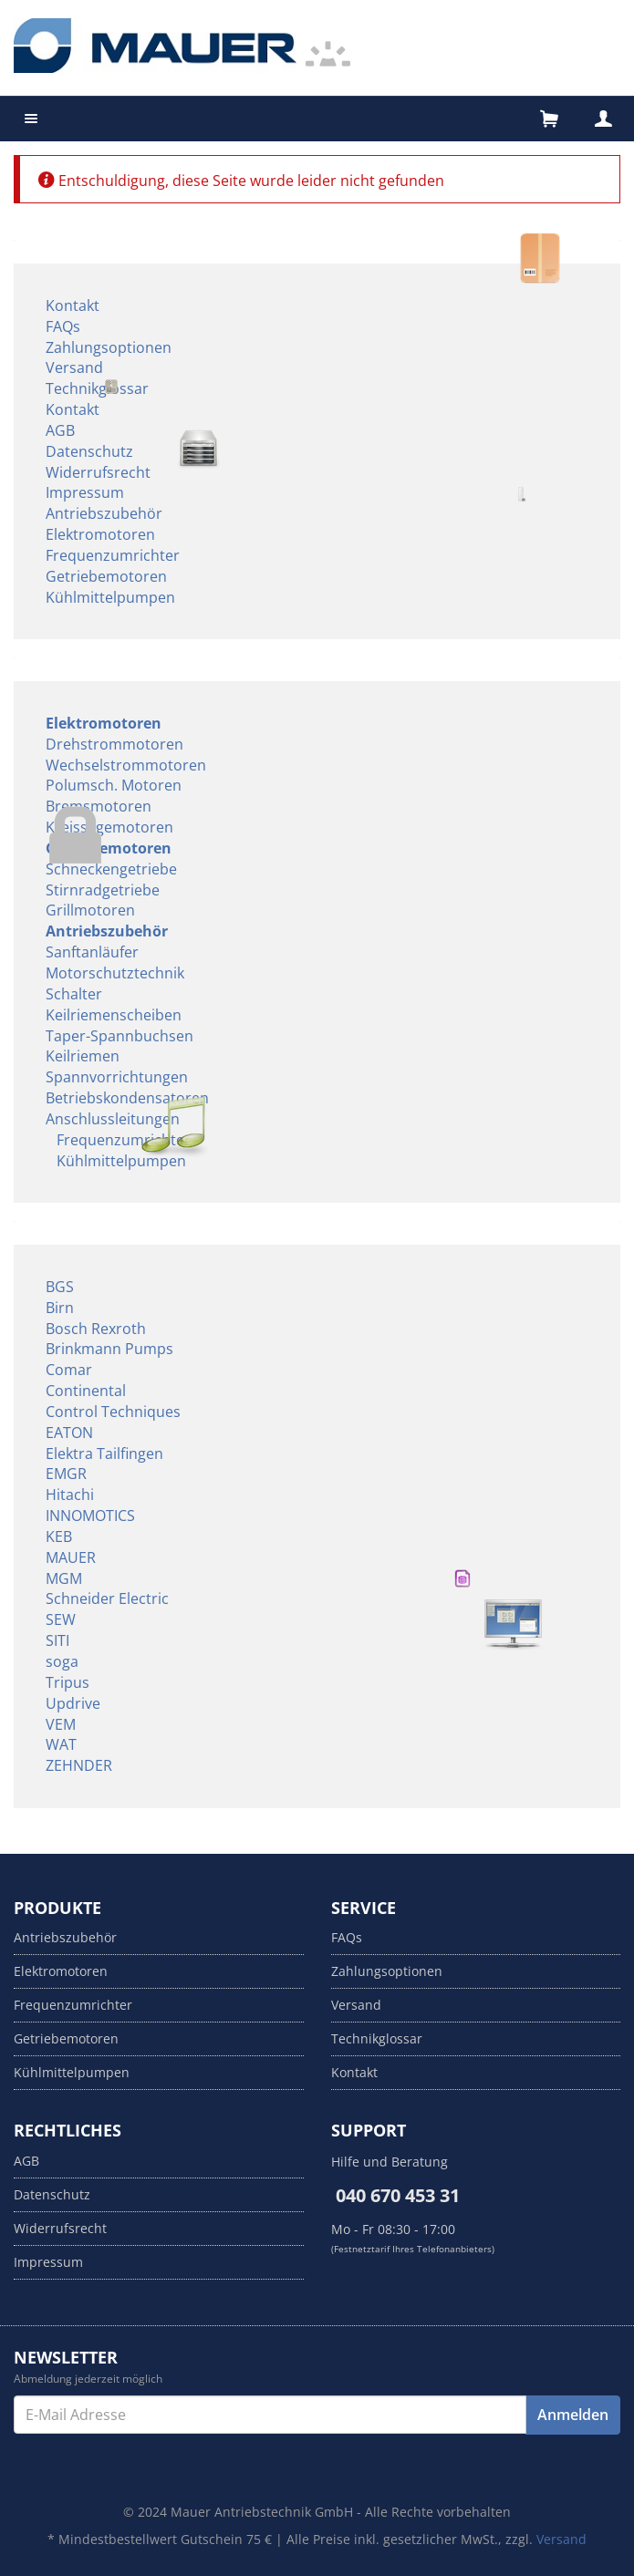  I want to click on open a database template file, so click(463, 1578).